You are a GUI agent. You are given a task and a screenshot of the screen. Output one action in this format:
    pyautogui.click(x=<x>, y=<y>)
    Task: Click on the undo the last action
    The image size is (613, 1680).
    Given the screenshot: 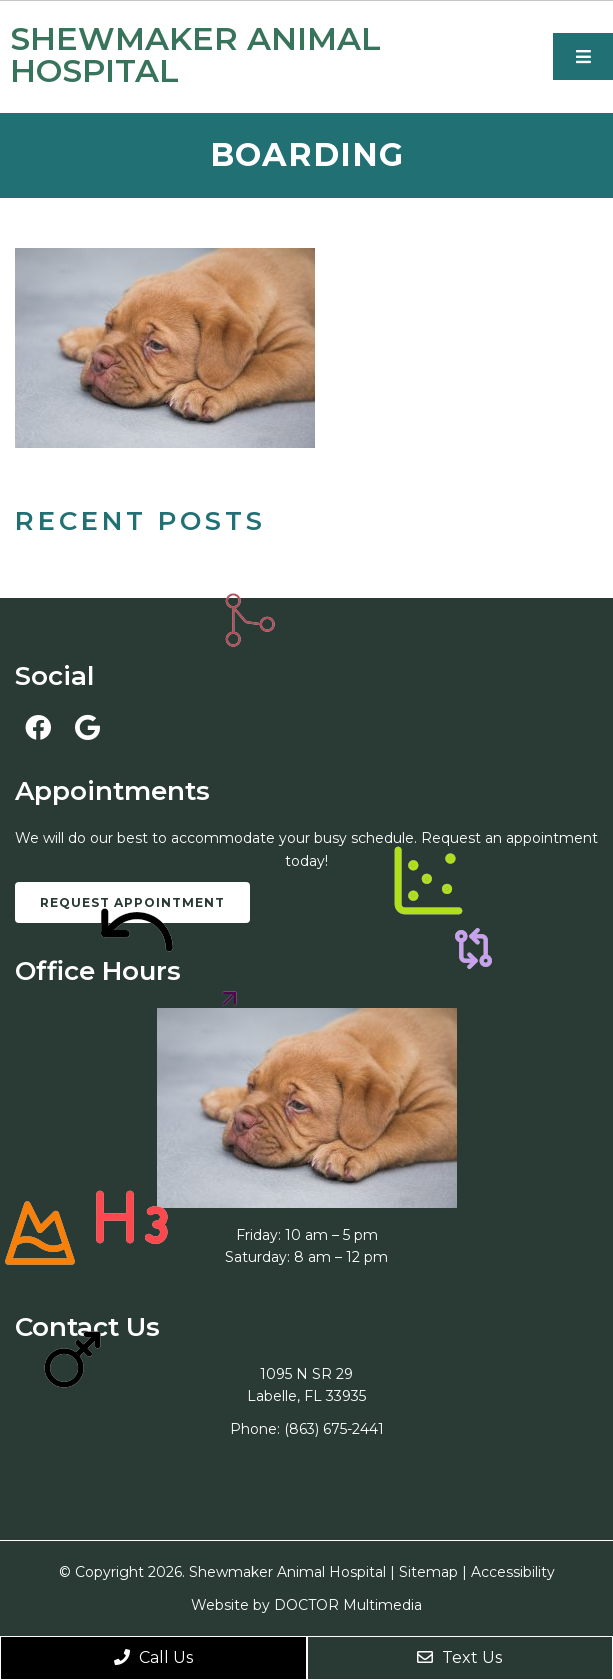 What is the action you would take?
    pyautogui.click(x=137, y=930)
    